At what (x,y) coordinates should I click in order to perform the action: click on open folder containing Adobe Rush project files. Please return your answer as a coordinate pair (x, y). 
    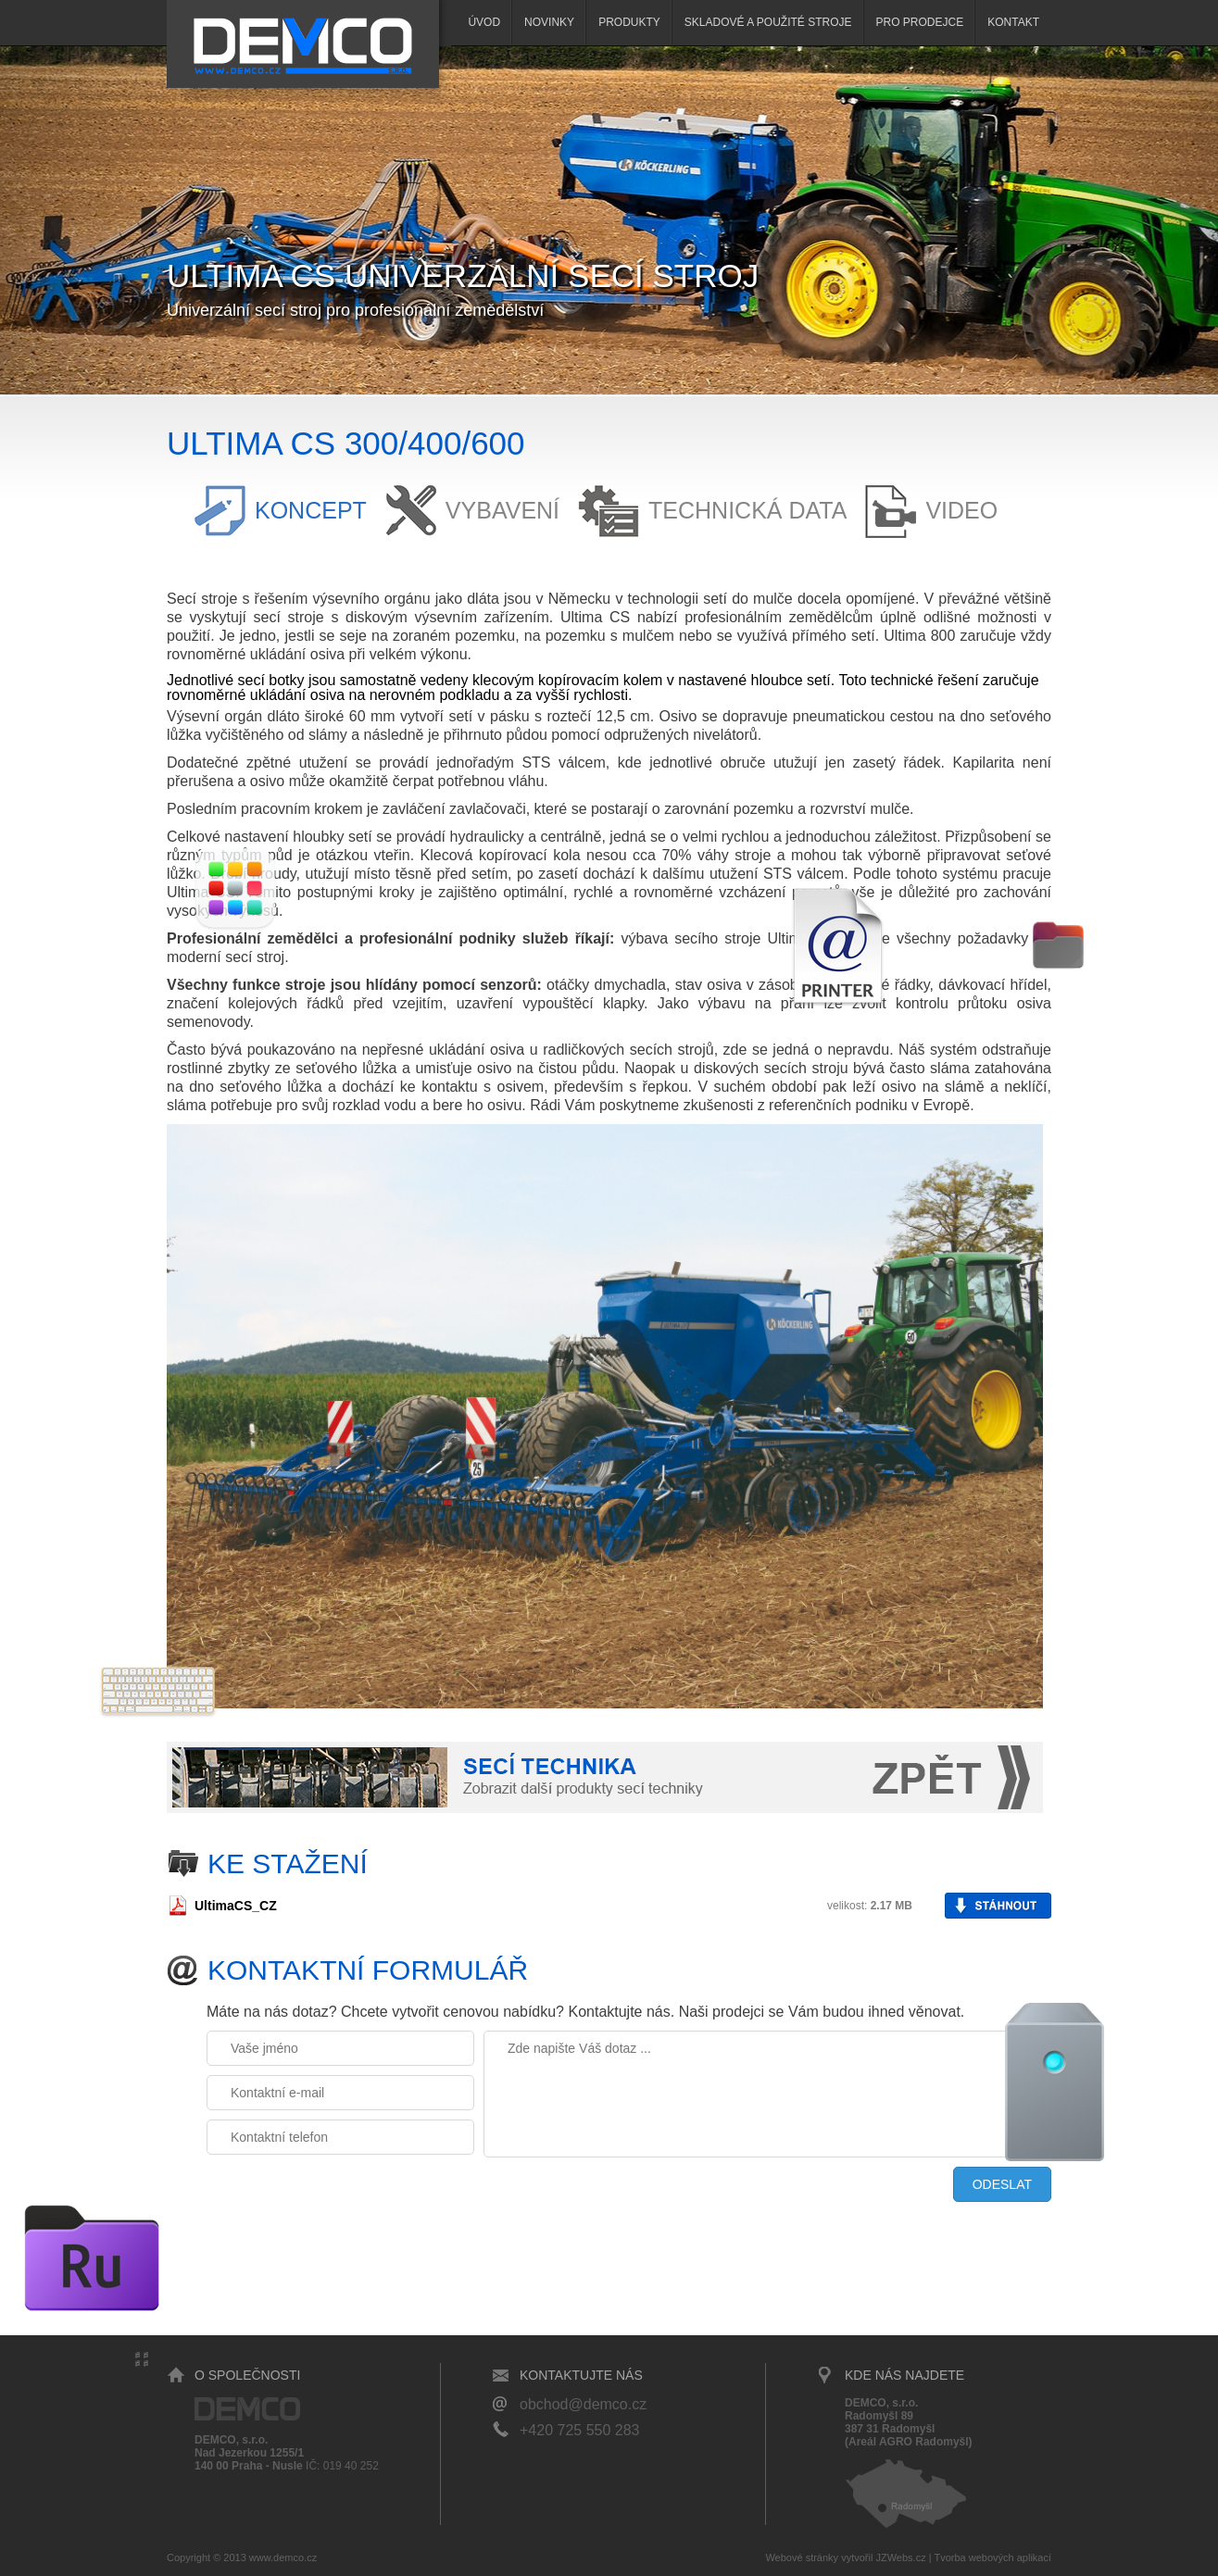
    Looking at the image, I should click on (91, 2261).